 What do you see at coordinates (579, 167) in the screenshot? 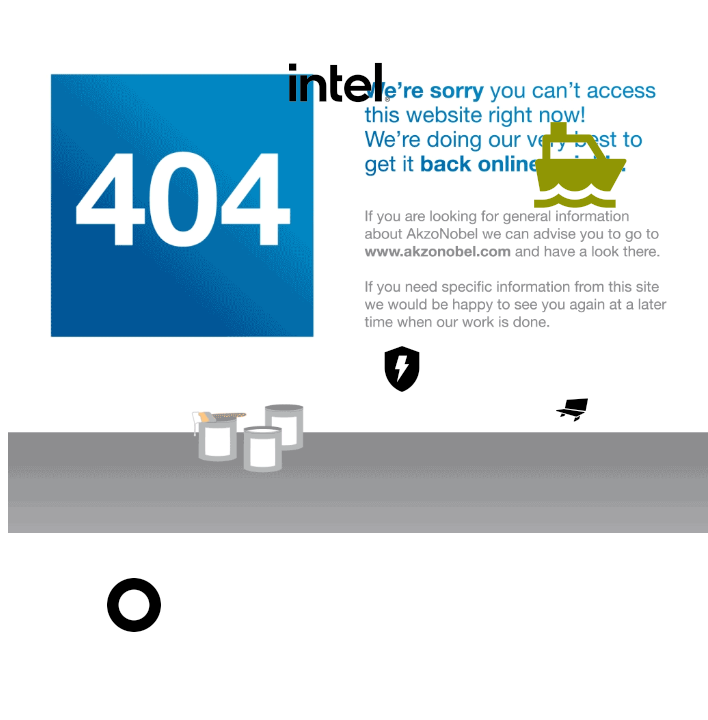
I see `view nearby ports or maritime locations` at bounding box center [579, 167].